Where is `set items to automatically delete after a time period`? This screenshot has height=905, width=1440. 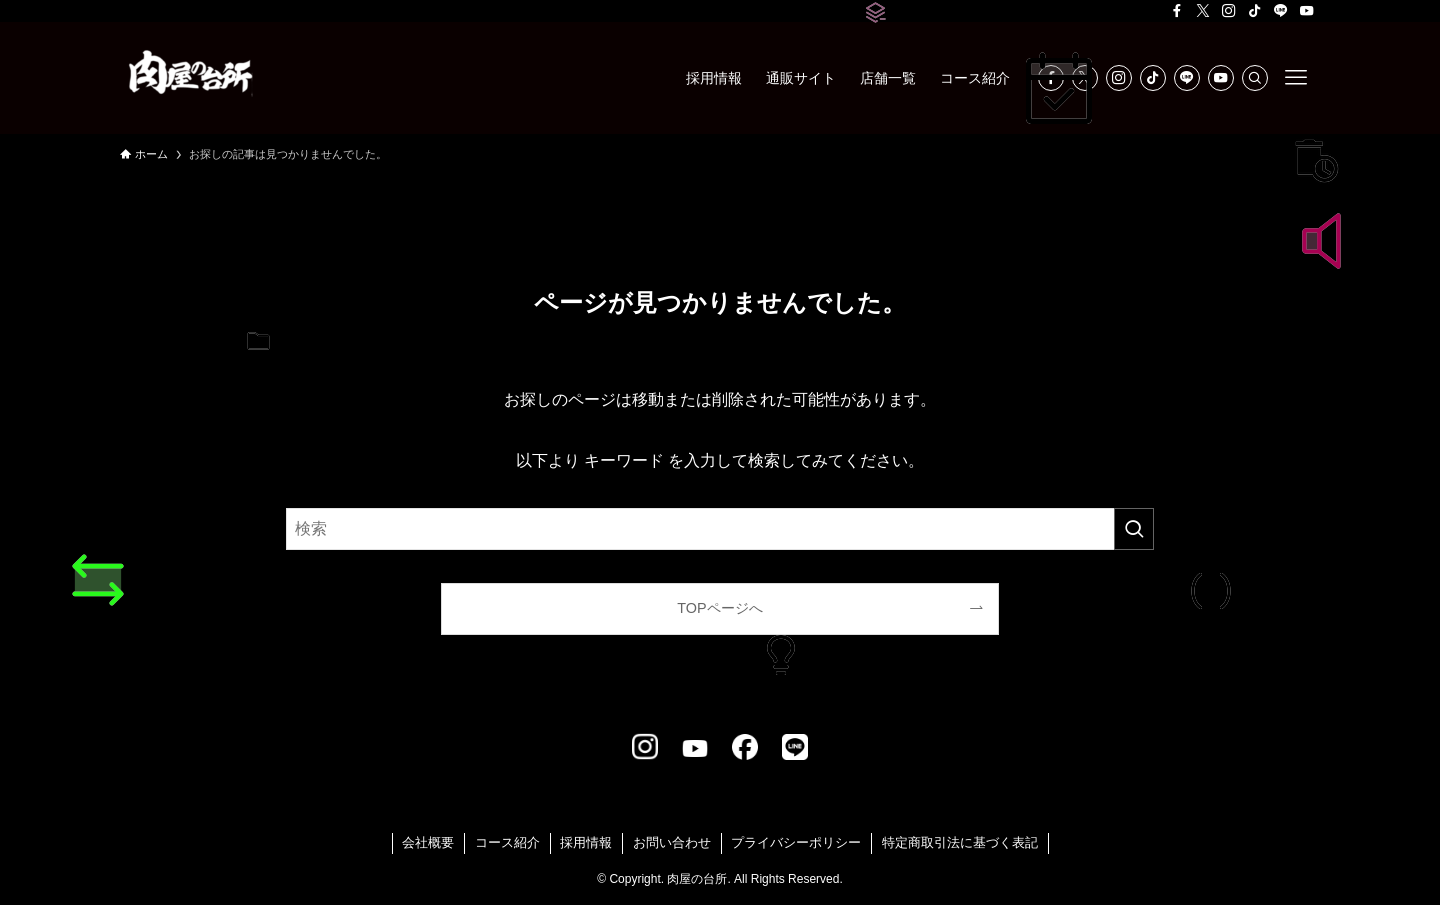 set items to automatically delete after a time period is located at coordinates (1317, 161).